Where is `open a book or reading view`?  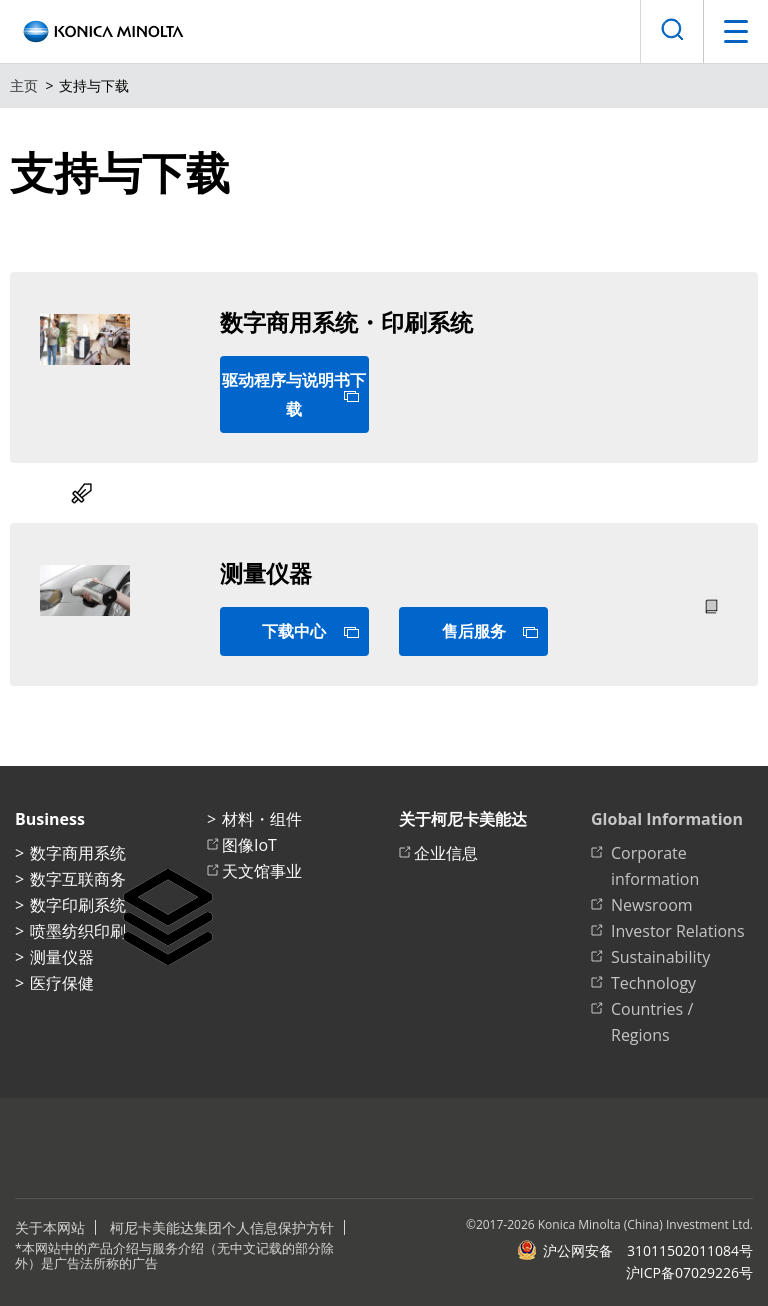 open a book or reading view is located at coordinates (711, 606).